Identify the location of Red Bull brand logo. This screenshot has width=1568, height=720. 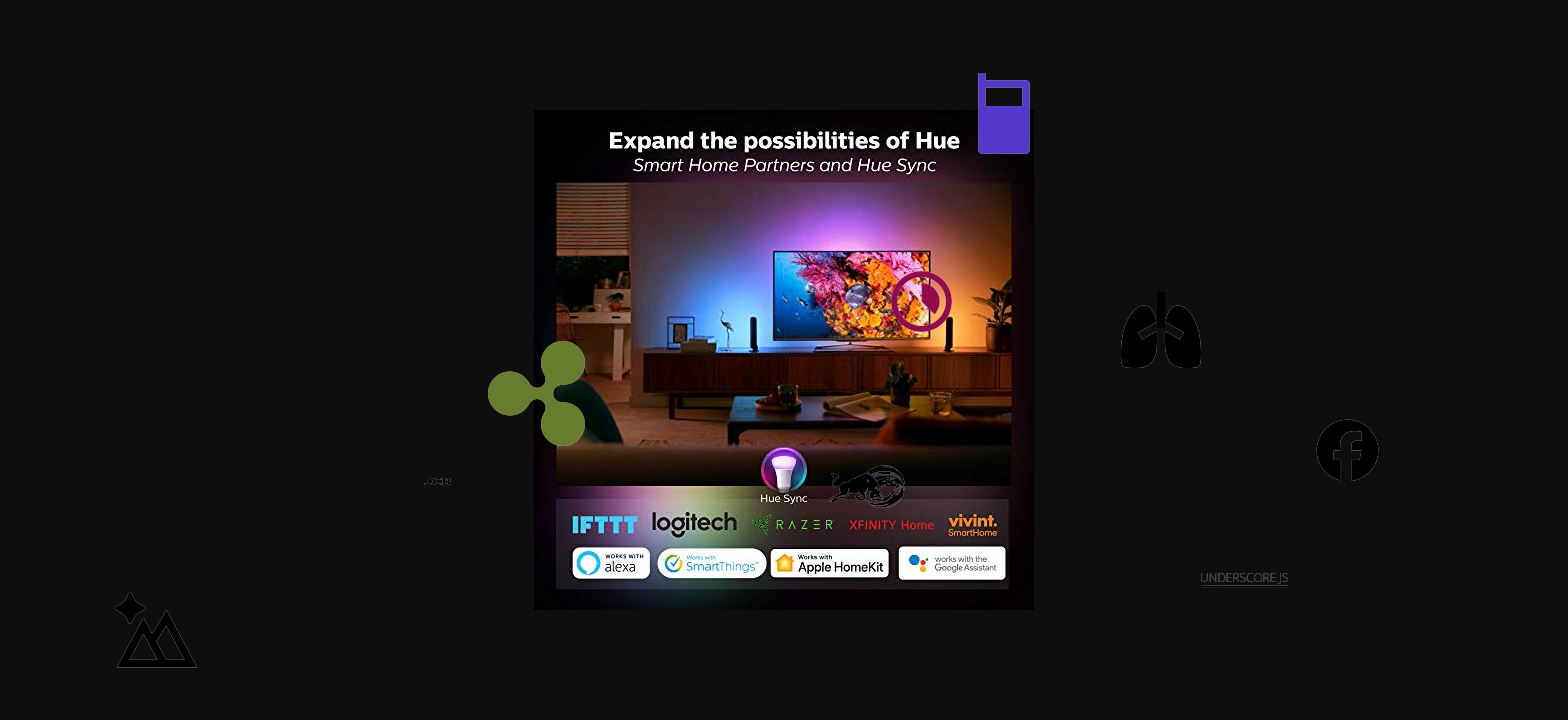
(867, 487).